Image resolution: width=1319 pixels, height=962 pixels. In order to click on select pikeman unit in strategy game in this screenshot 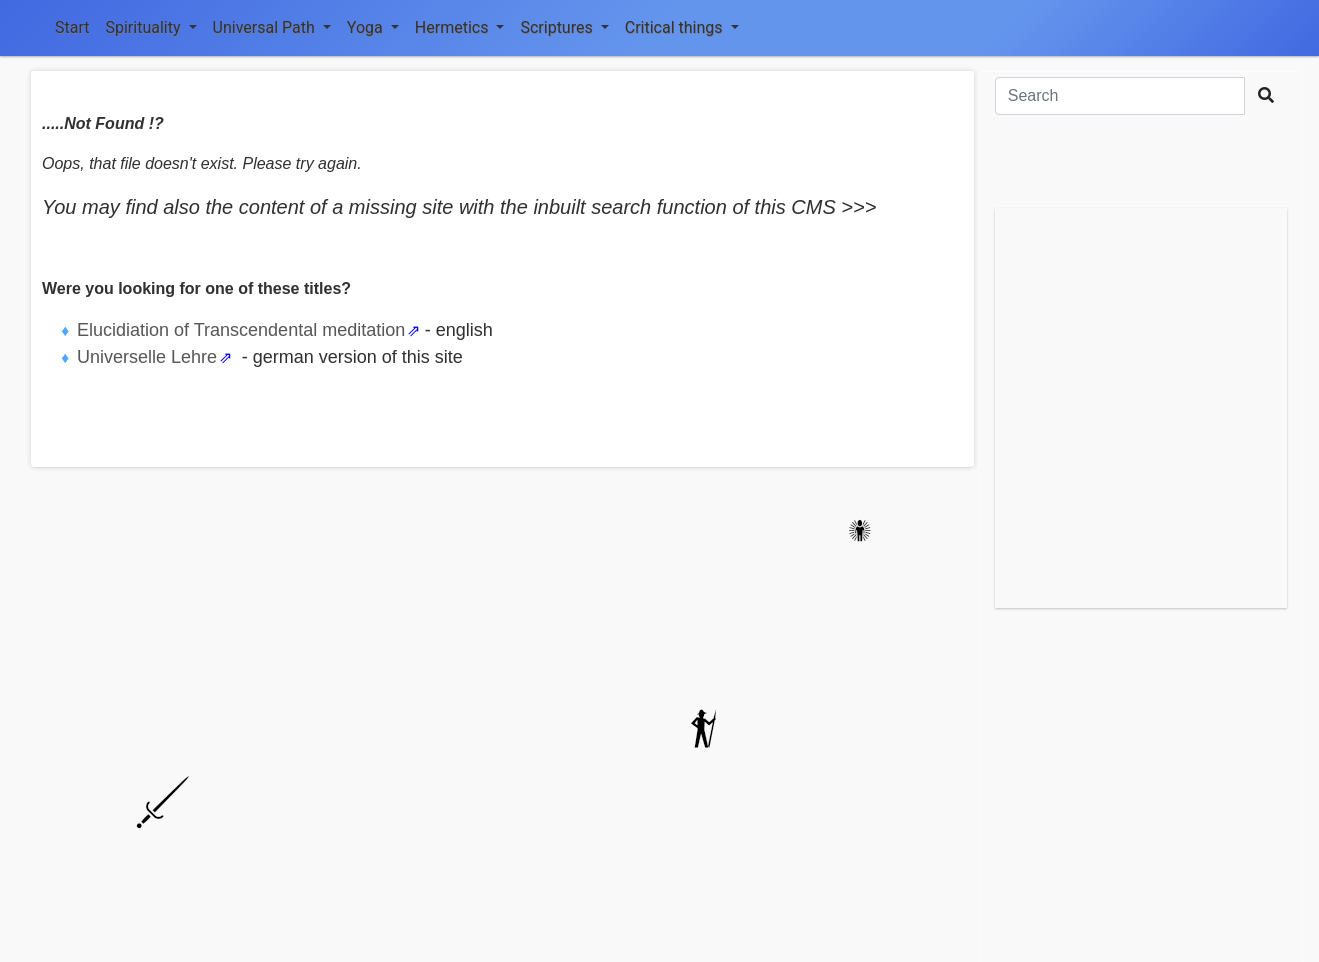, I will do `click(703, 728)`.